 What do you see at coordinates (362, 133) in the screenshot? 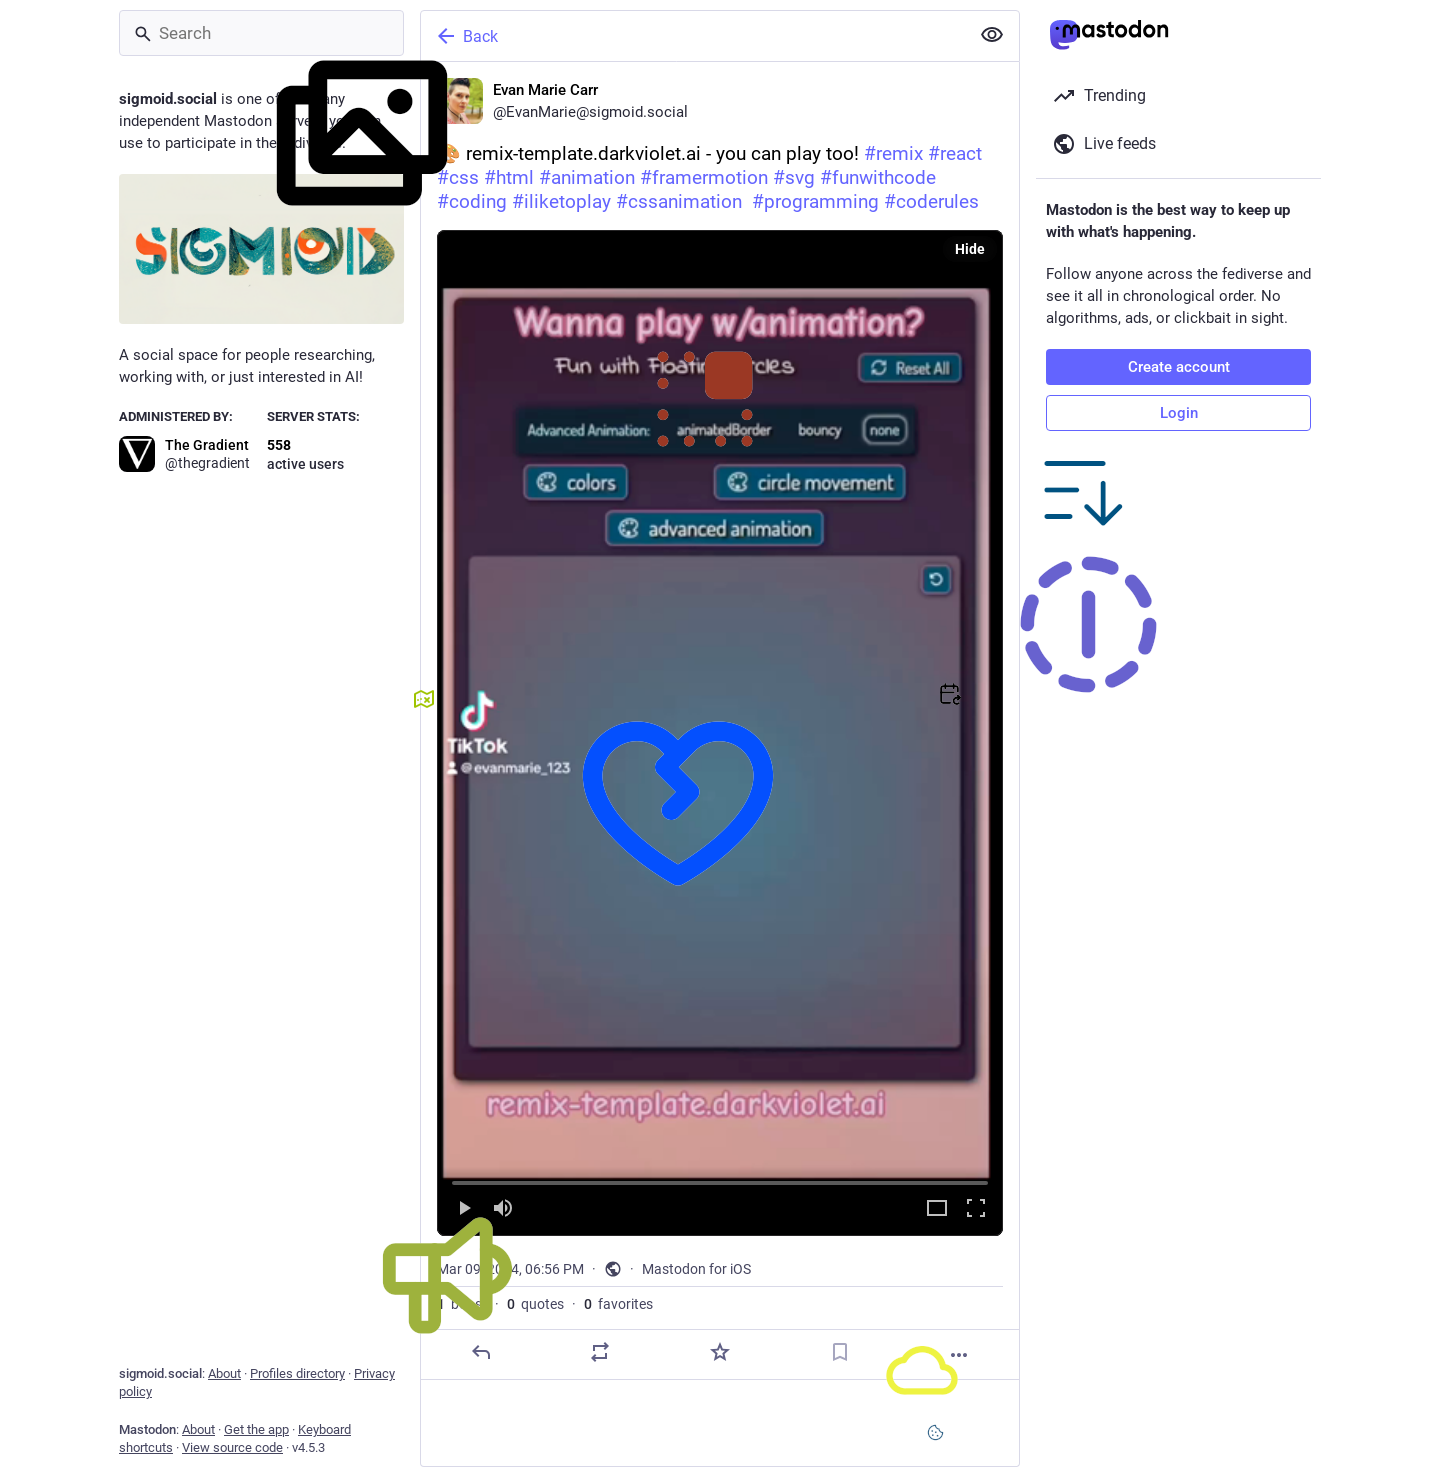
I see `view photo gallery` at bounding box center [362, 133].